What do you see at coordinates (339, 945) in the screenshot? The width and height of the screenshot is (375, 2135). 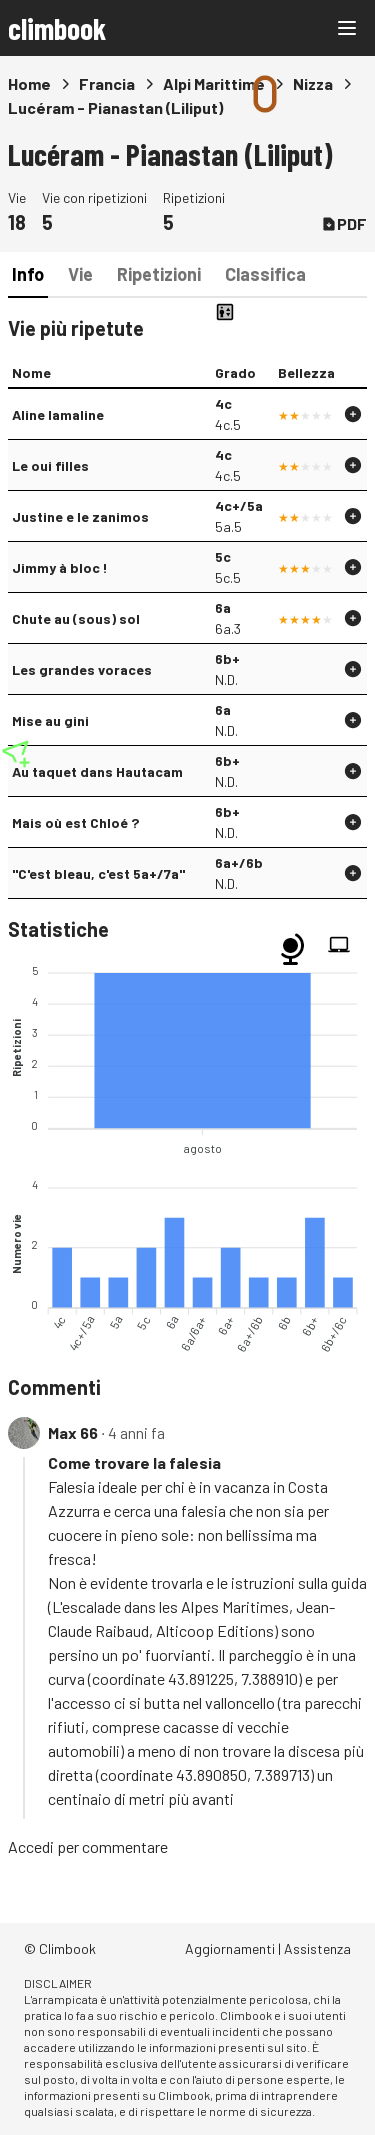 I see `access mac or laptop-specific settings` at bounding box center [339, 945].